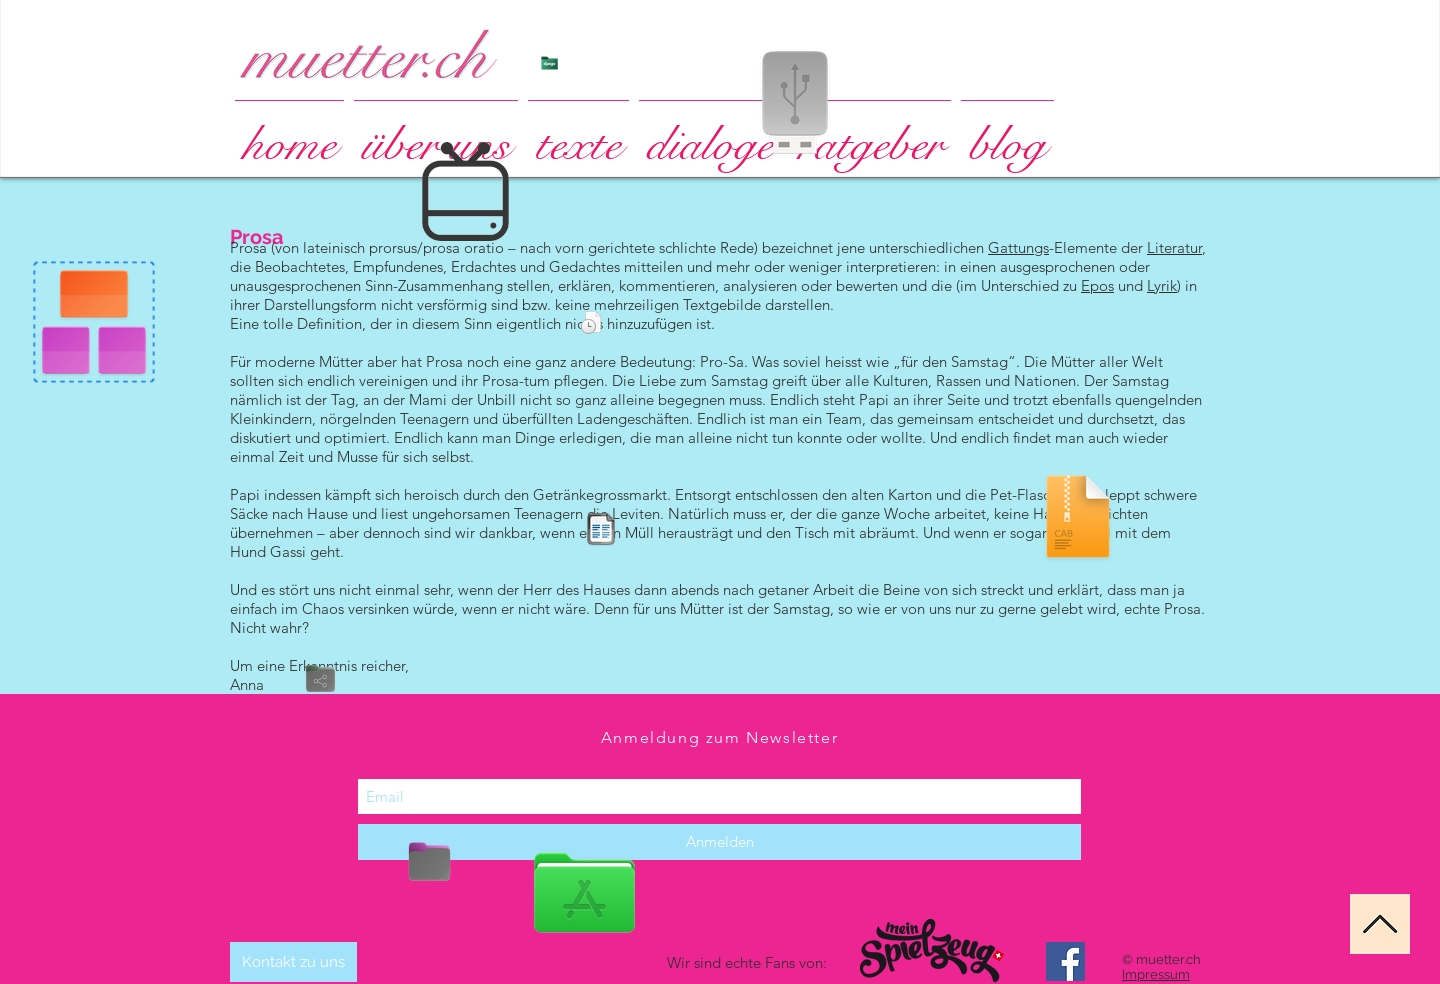 This screenshot has height=984, width=1440. Describe the element at coordinates (320, 678) in the screenshot. I see `open your public shared folder` at that location.